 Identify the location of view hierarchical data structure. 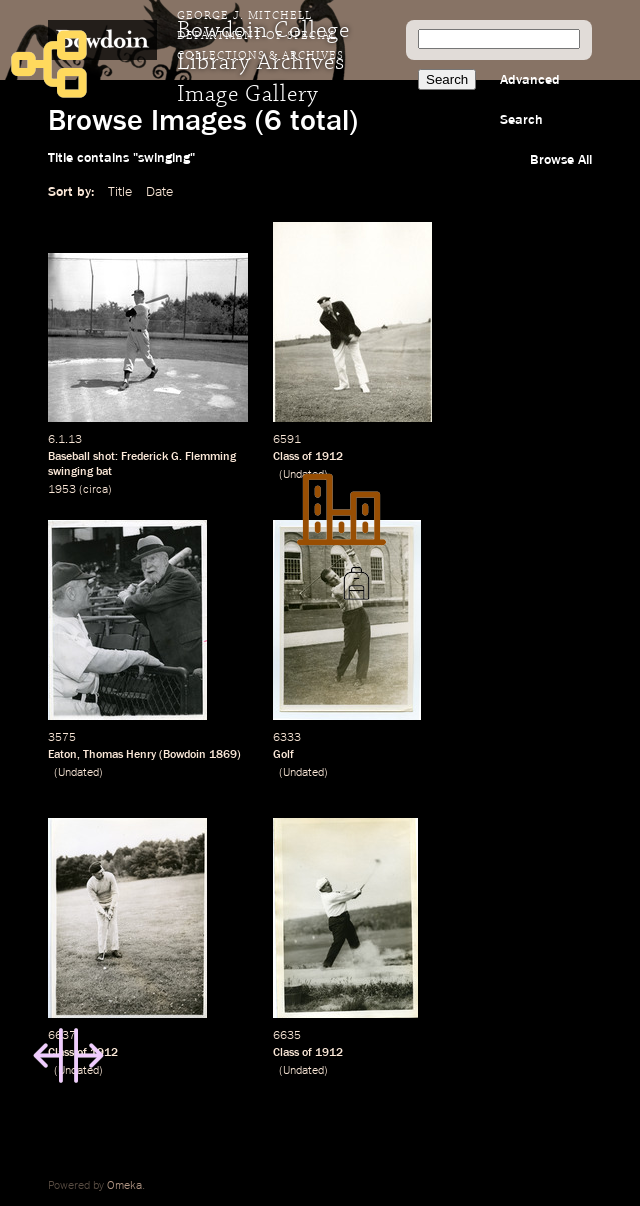
(53, 64).